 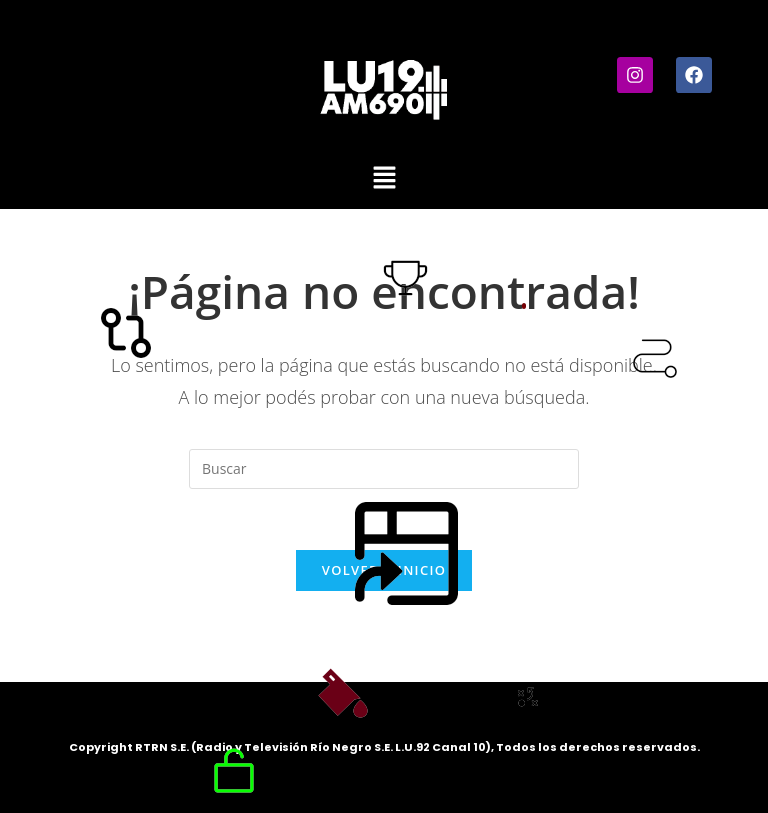 What do you see at coordinates (406, 553) in the screenshot?
I see `create a symbolic link to this project` at bounding box center [406, 553].